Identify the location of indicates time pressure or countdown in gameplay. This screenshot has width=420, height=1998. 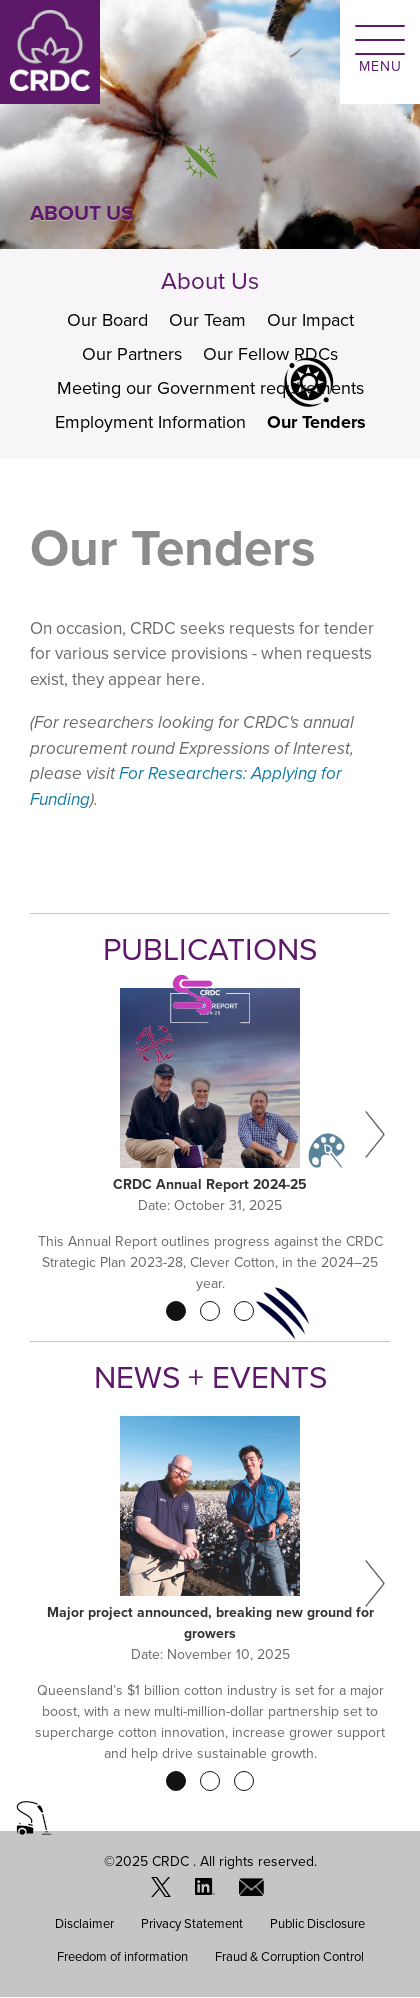
(200, 161).